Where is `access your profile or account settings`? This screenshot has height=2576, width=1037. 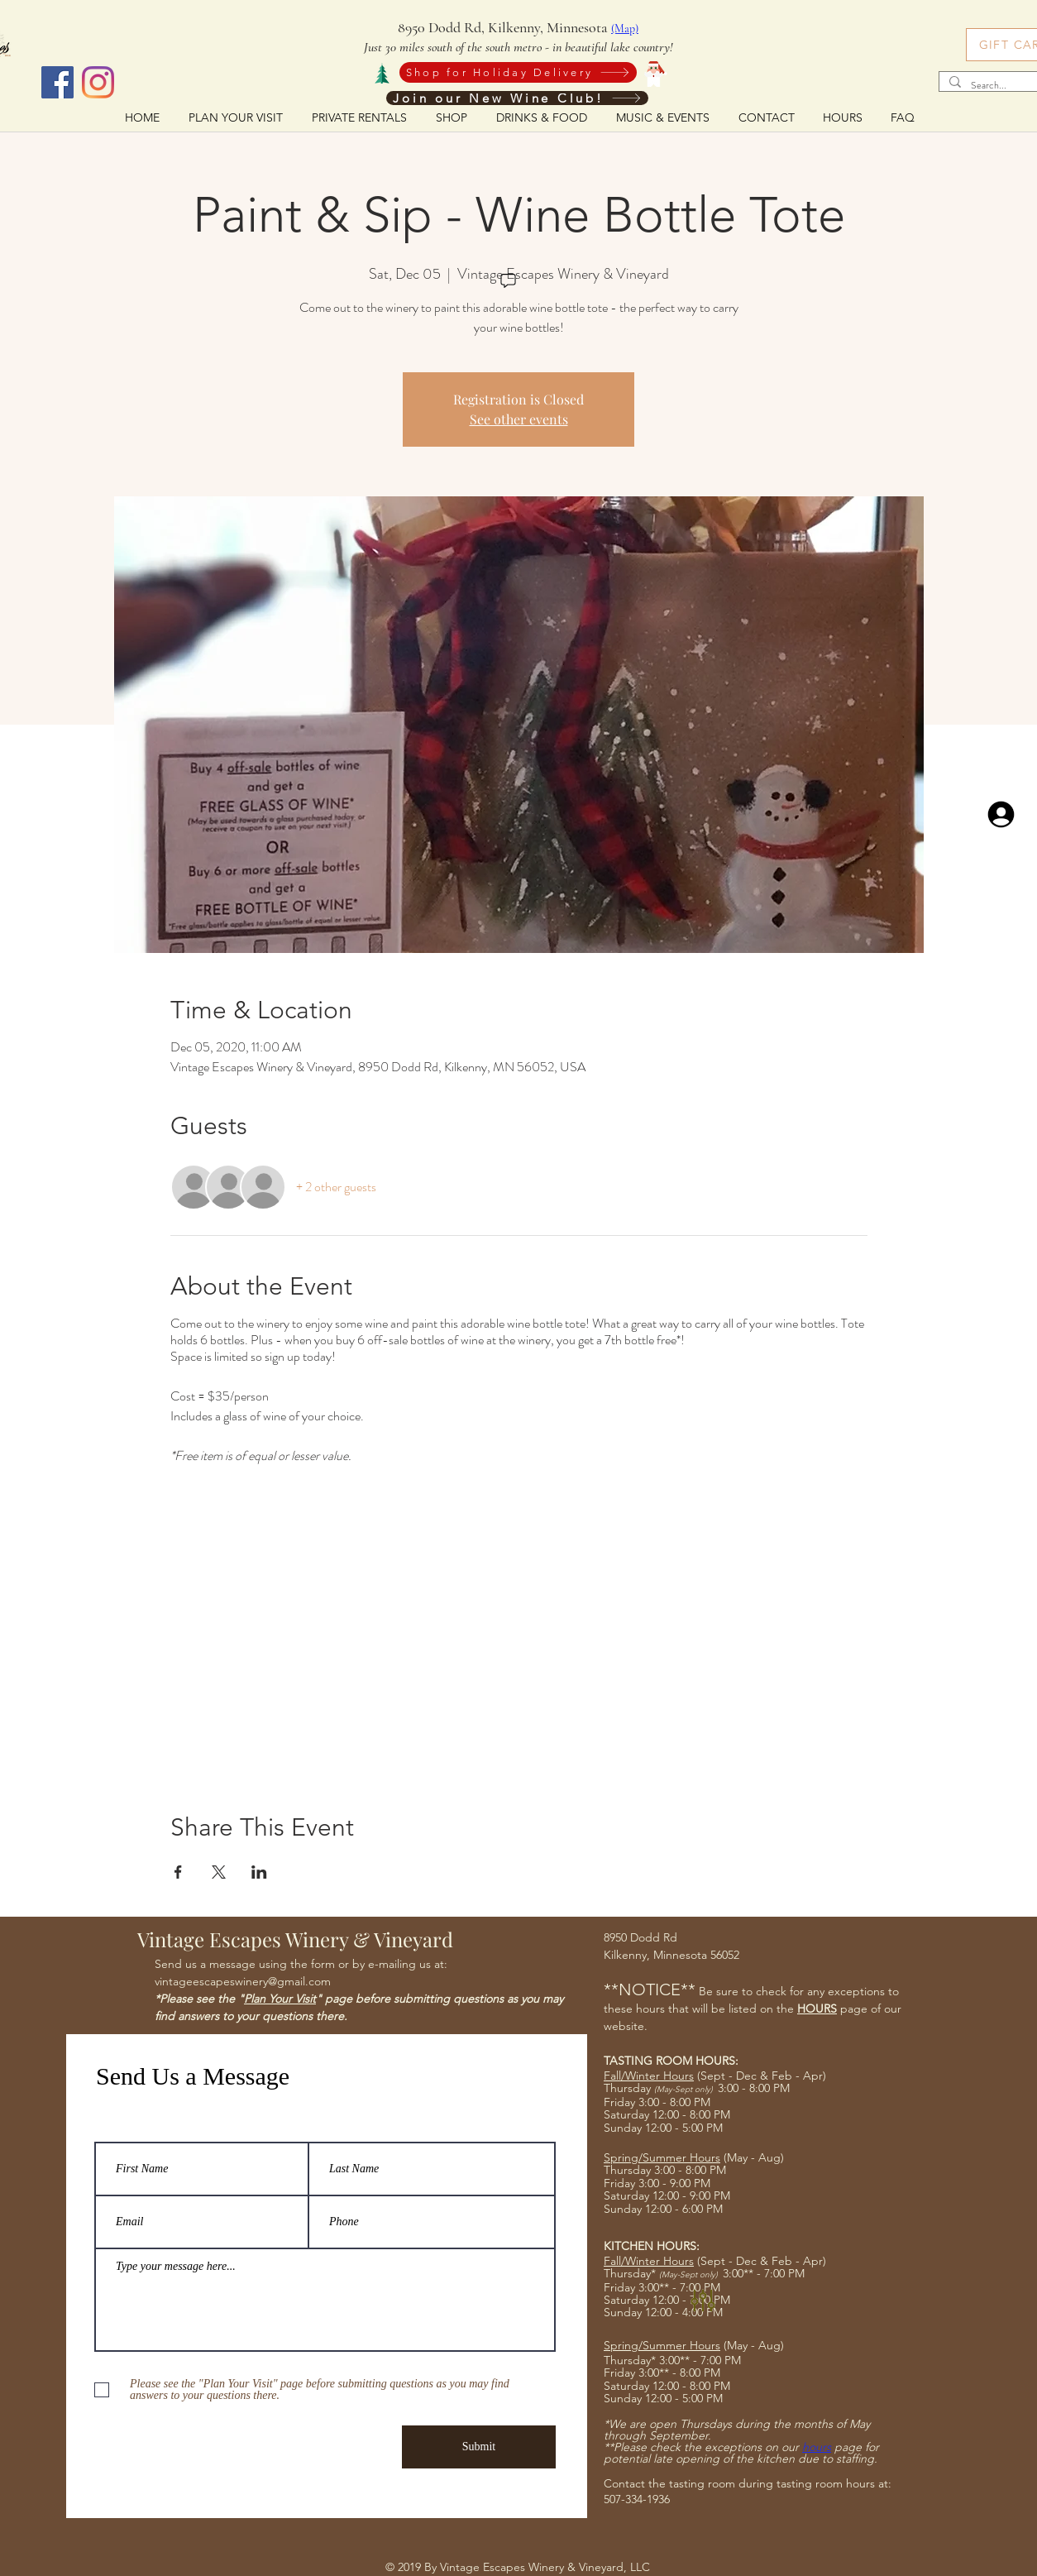
access your profile or account settings is located at coordinates (1001, 814).